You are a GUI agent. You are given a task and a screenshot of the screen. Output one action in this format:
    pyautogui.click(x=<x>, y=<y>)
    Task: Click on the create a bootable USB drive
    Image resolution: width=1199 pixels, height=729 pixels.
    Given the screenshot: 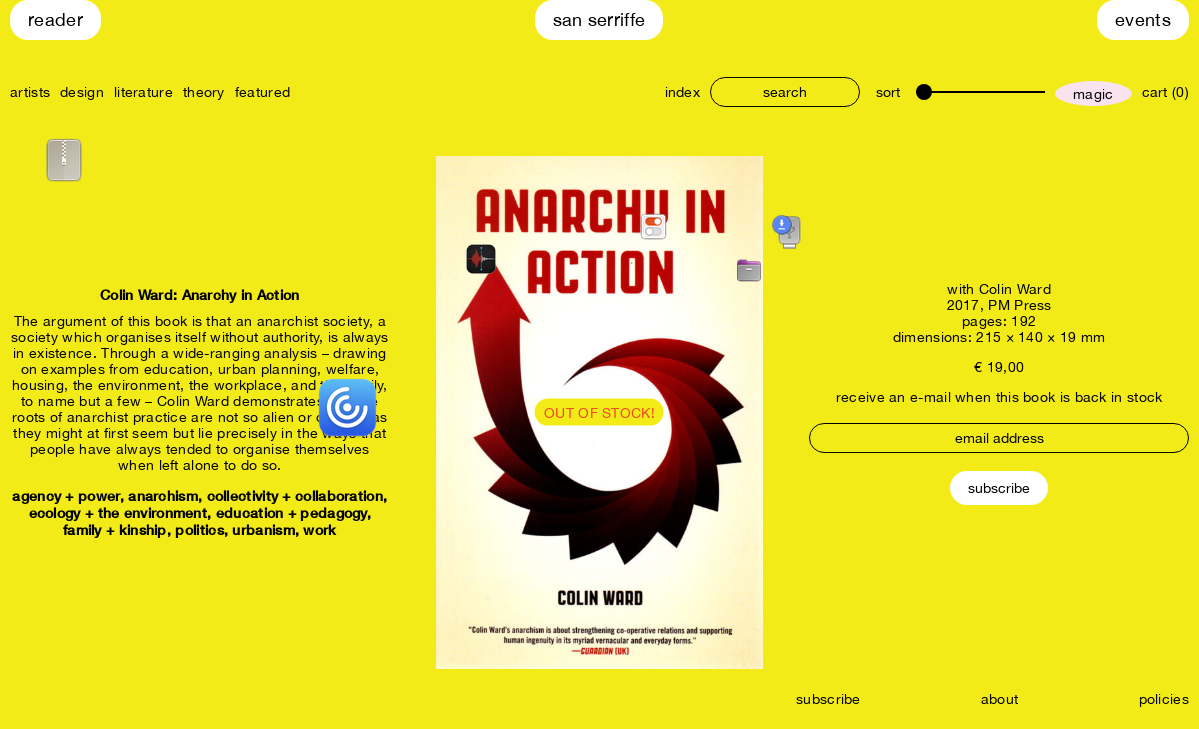 What is the action you would take?
    pyautogui.click(x=789, y=232)
    